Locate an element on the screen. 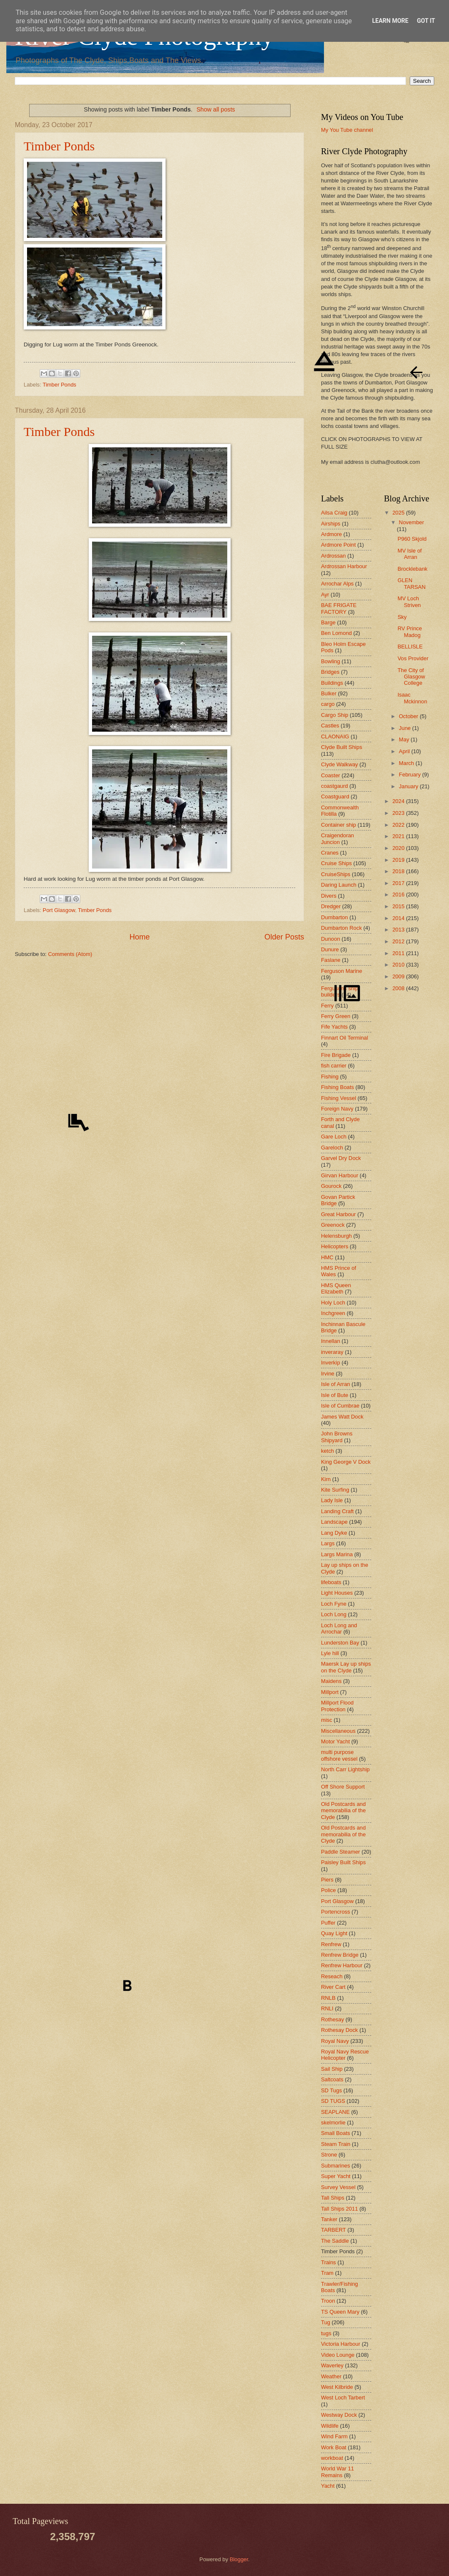 This screenshot has width=449, height=2576. select extra legroom seat option is located at coordinates (78, 1122).